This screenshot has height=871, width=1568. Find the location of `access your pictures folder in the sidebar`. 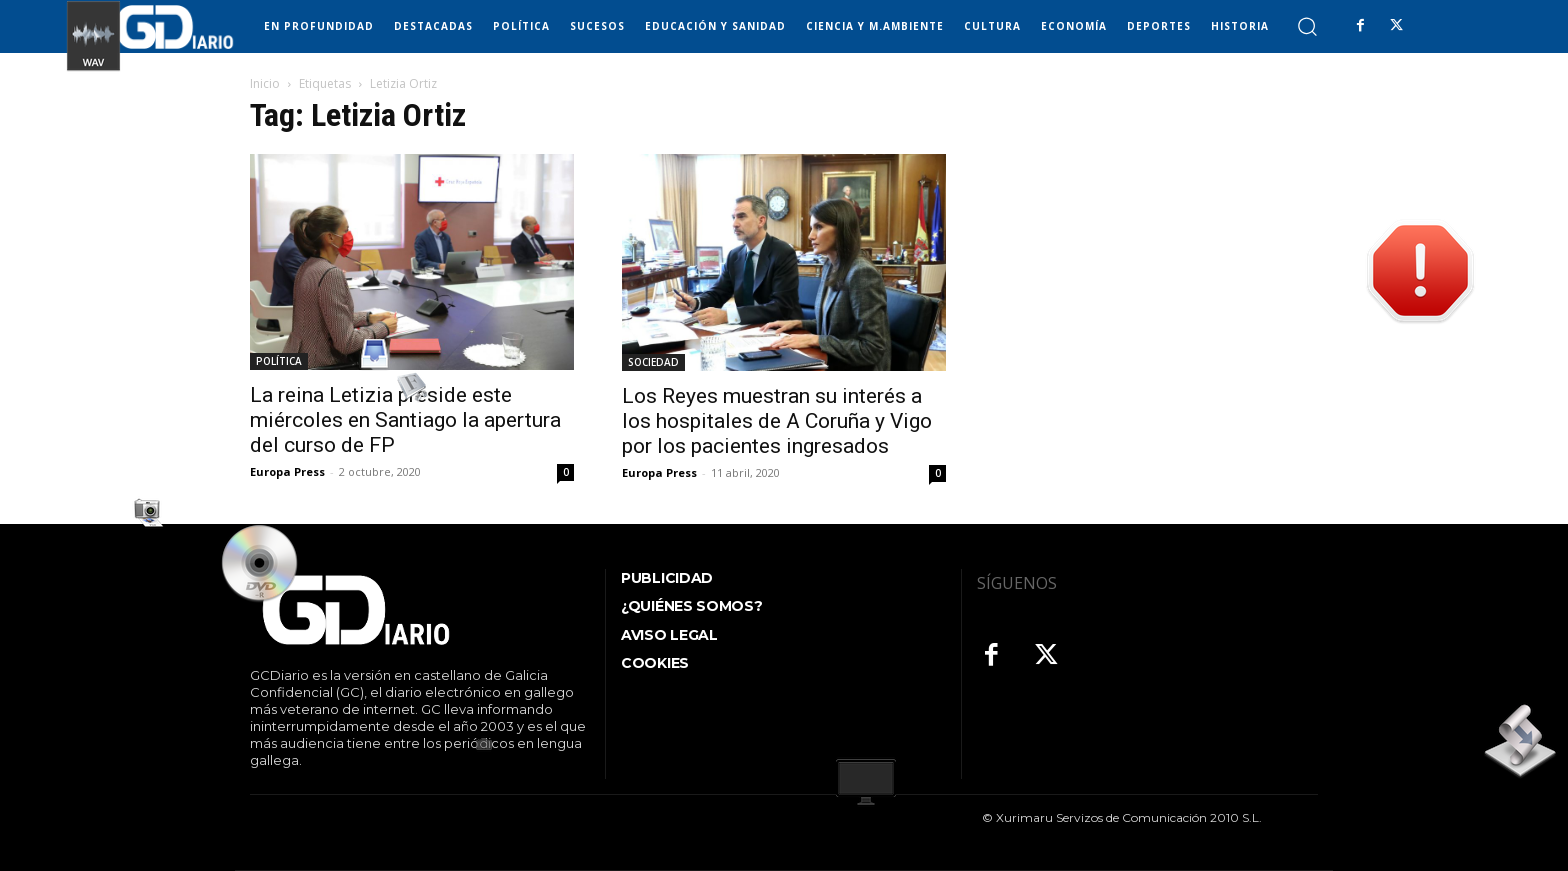

access your pictures folder in the sidebar is located at coordinates (484, 744).